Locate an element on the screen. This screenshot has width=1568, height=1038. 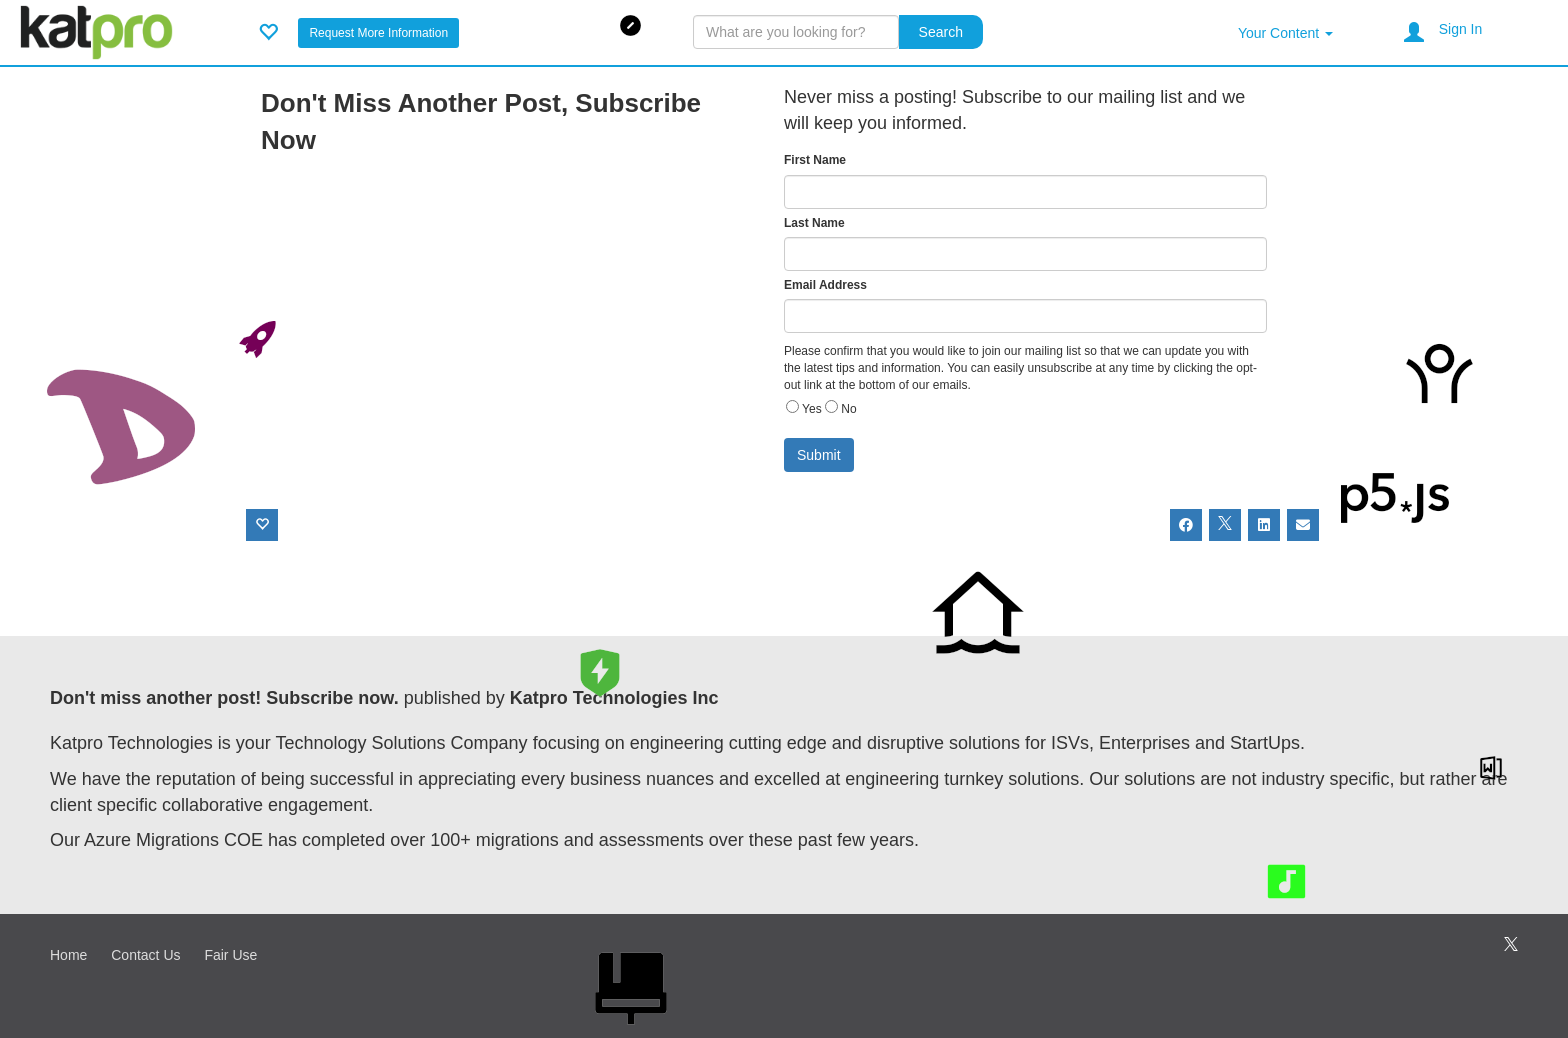
indicates active security protection or firewall enabled is located at coordinates (600, 673).